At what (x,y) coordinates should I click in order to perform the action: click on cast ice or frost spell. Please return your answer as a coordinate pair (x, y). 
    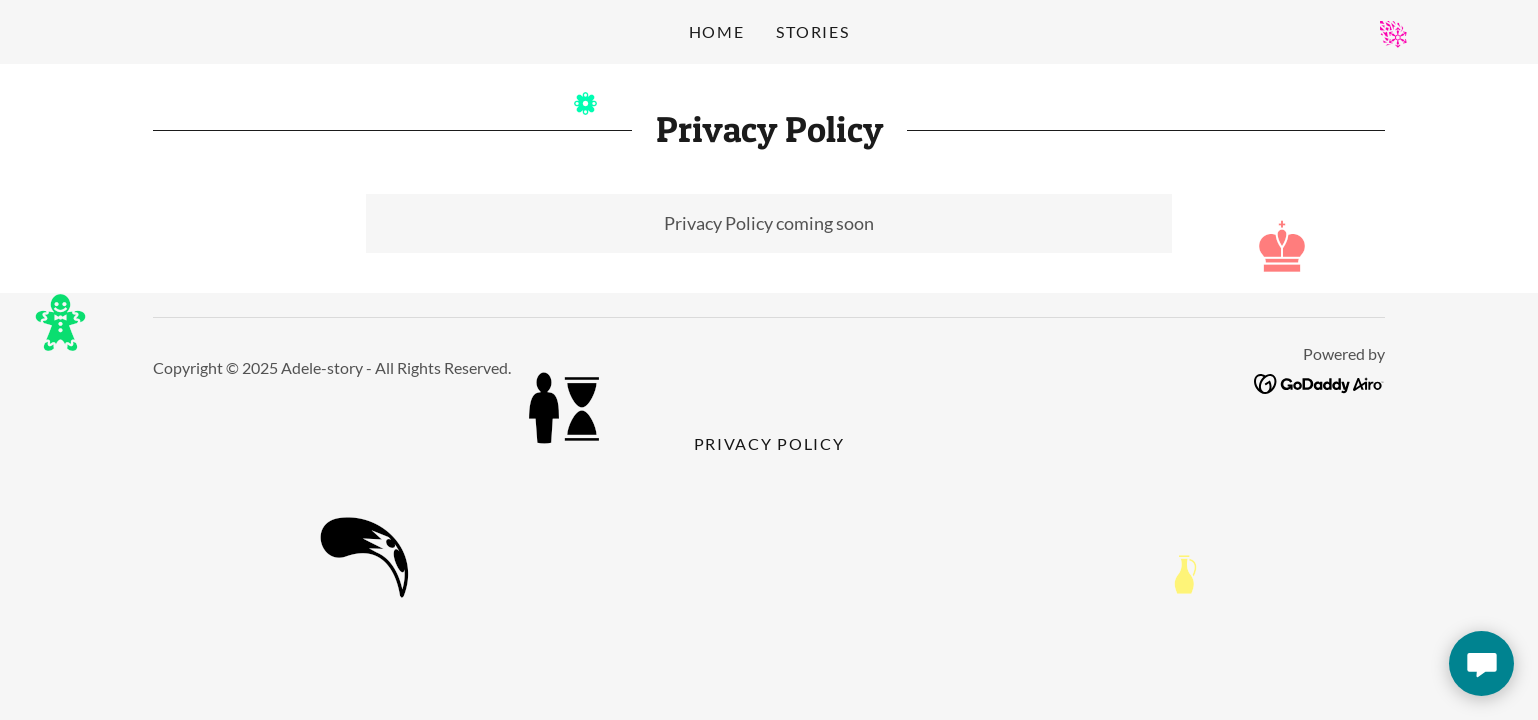
    Looking at the image, I should click on (1393, 34).